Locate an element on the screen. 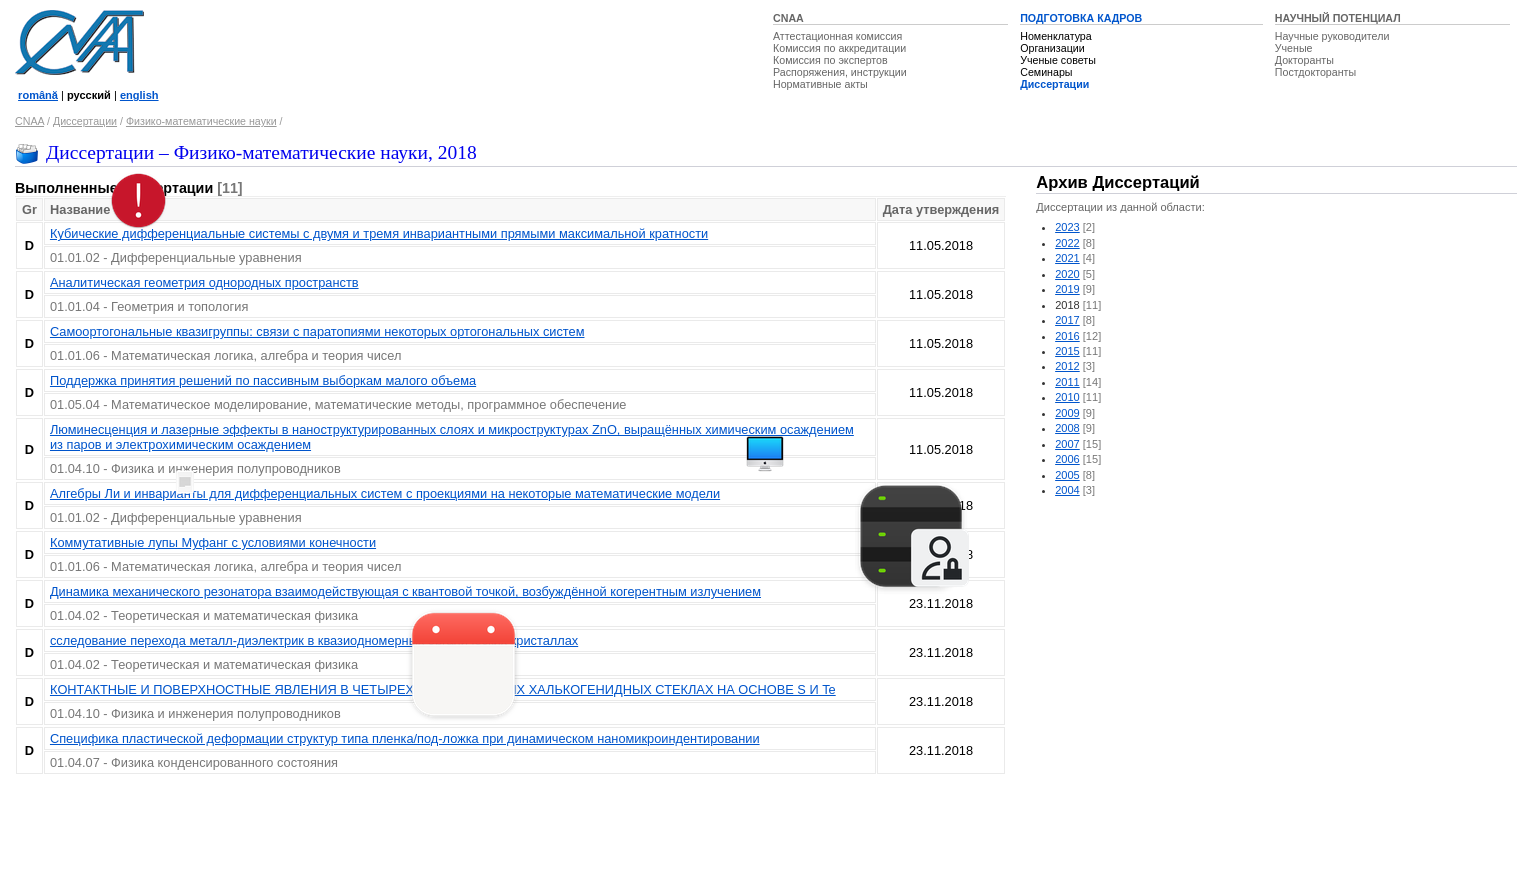 This screenshot has height=889, width=1532. indicates a critical warning or error state is located at coordinates (138, 200).